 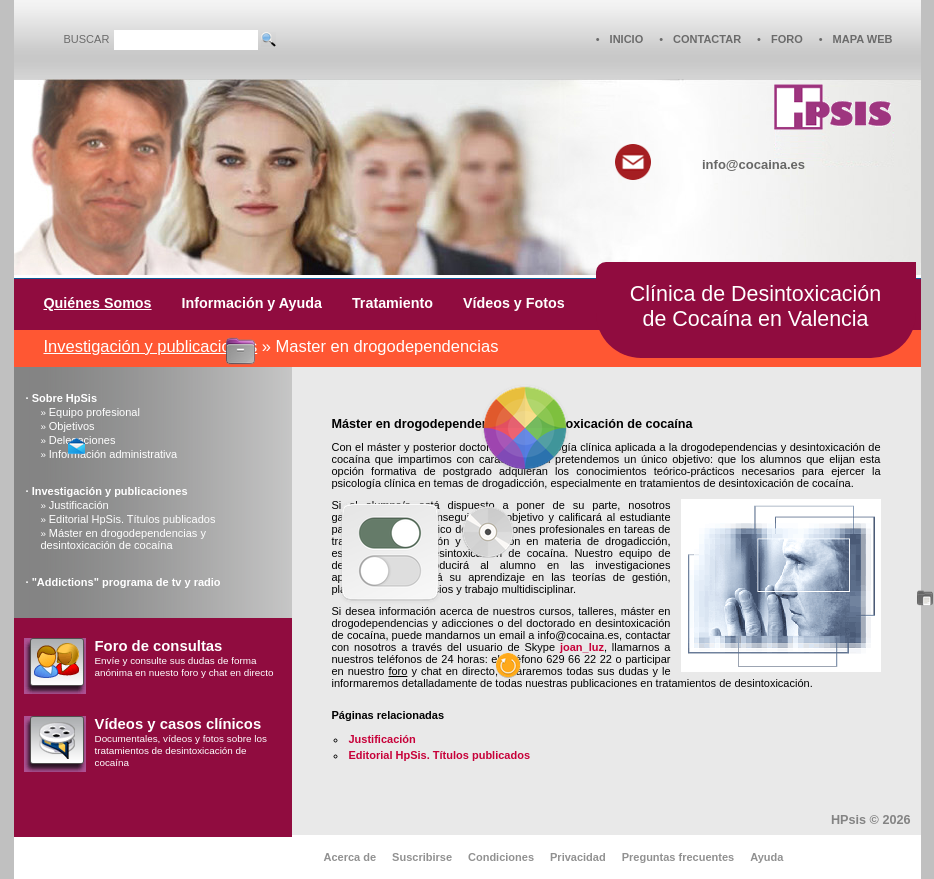 What do you see at coordinates (925, 598) in the screenshot?
I see `open a document from file browser` at bounding box center [925, 598].